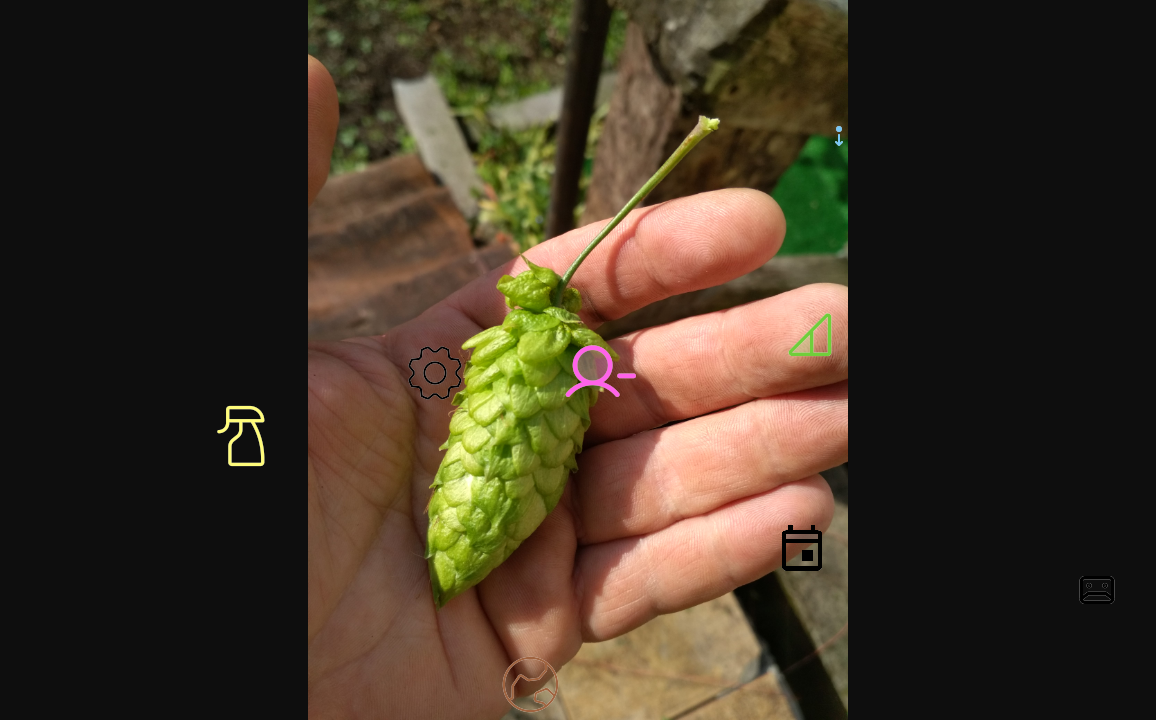 This screenshot has width=1156, height=720. I want to click on view calendar events, so click(802, 548).